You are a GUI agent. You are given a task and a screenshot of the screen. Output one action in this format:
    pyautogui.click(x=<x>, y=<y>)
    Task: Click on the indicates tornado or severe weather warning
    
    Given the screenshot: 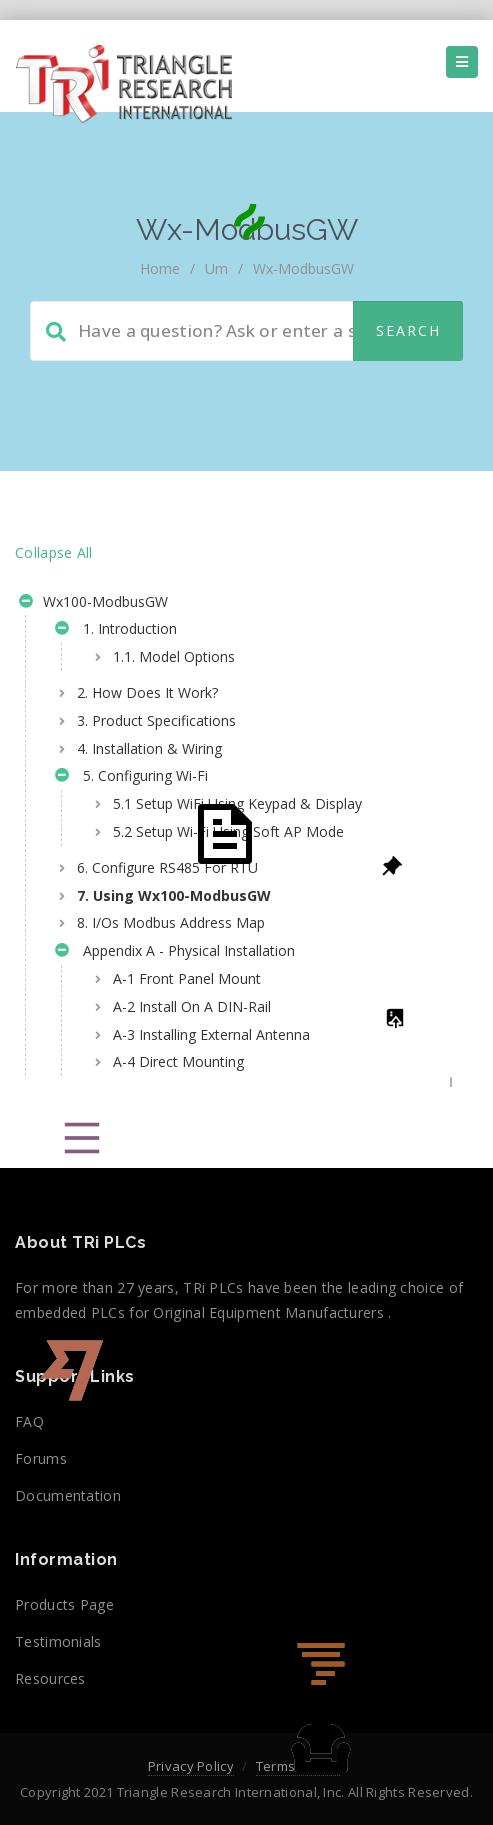 What is the action you would take?
    pyautogui.click(x=321, y=1664)
    